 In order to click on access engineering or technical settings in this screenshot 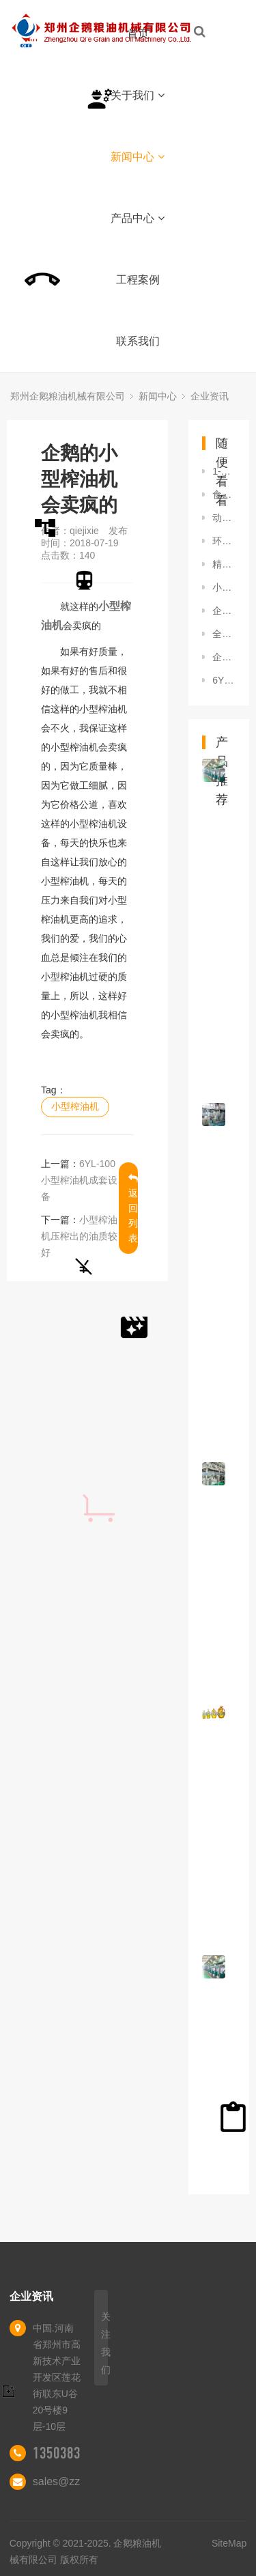, I will do `click(100, 98)`.